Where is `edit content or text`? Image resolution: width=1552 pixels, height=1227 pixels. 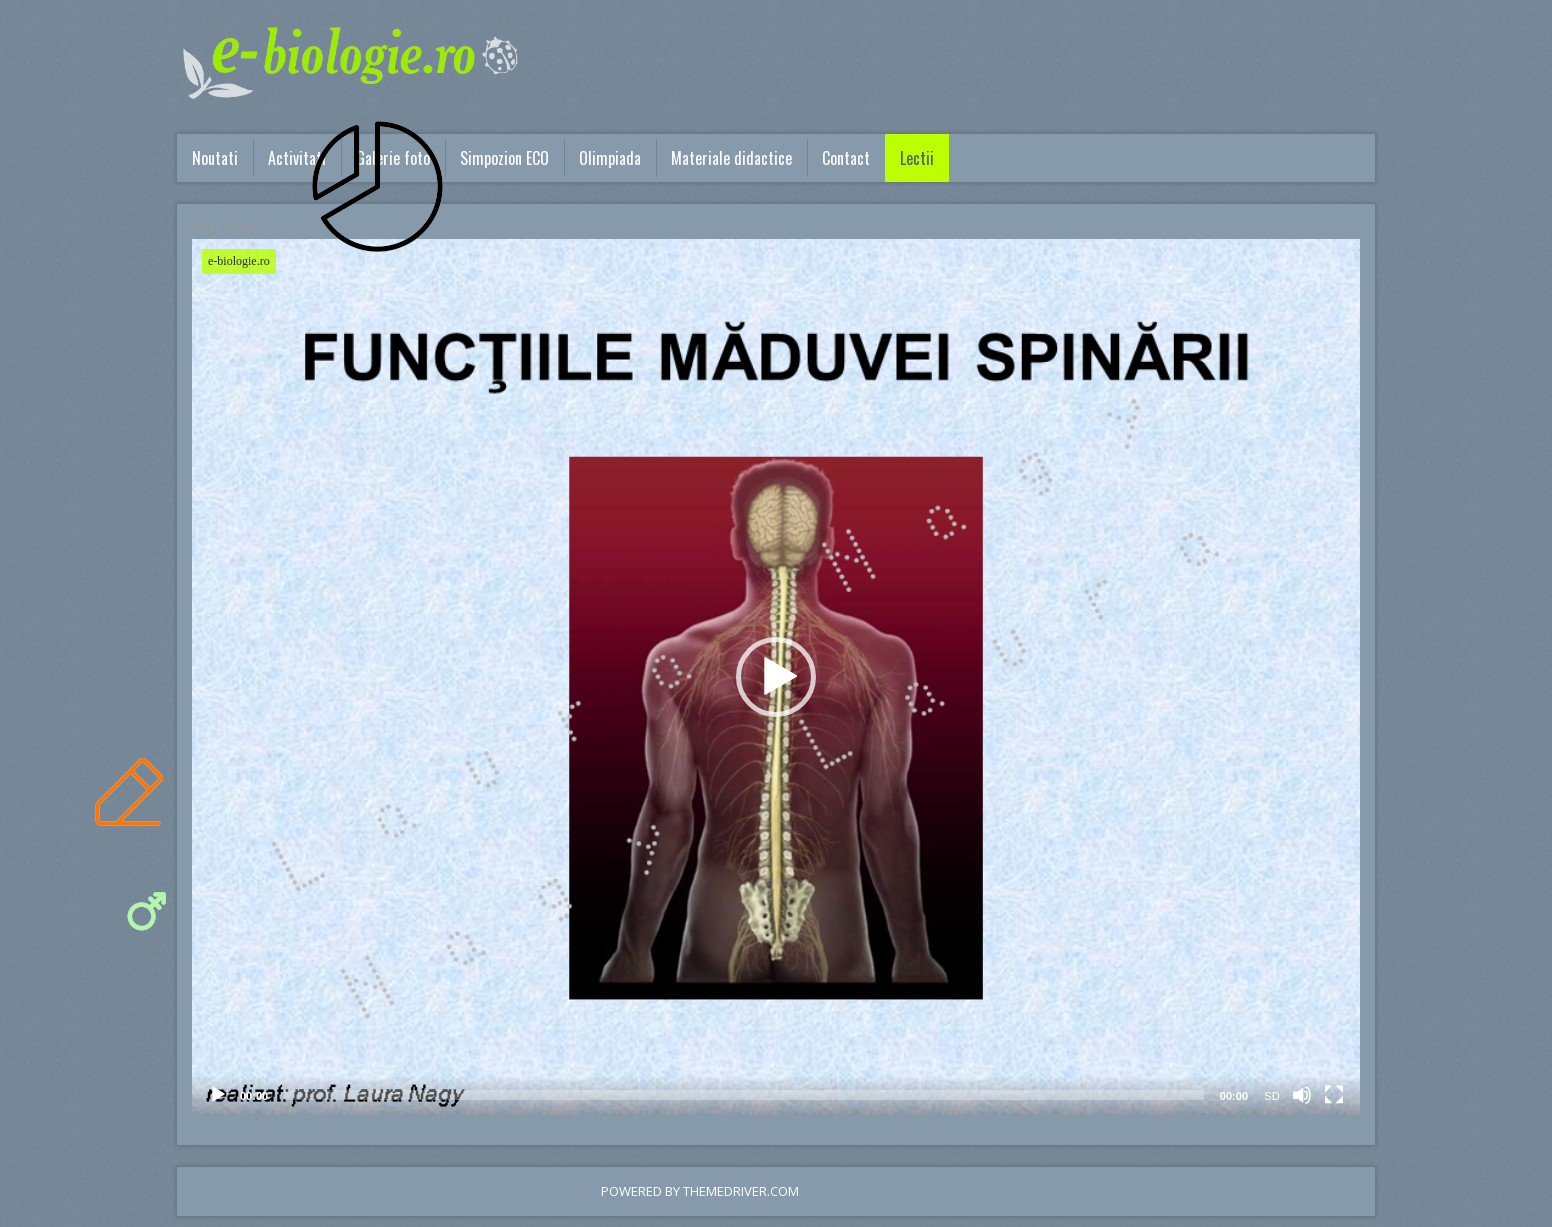 edit content or text is located at coordinates (128, 793).